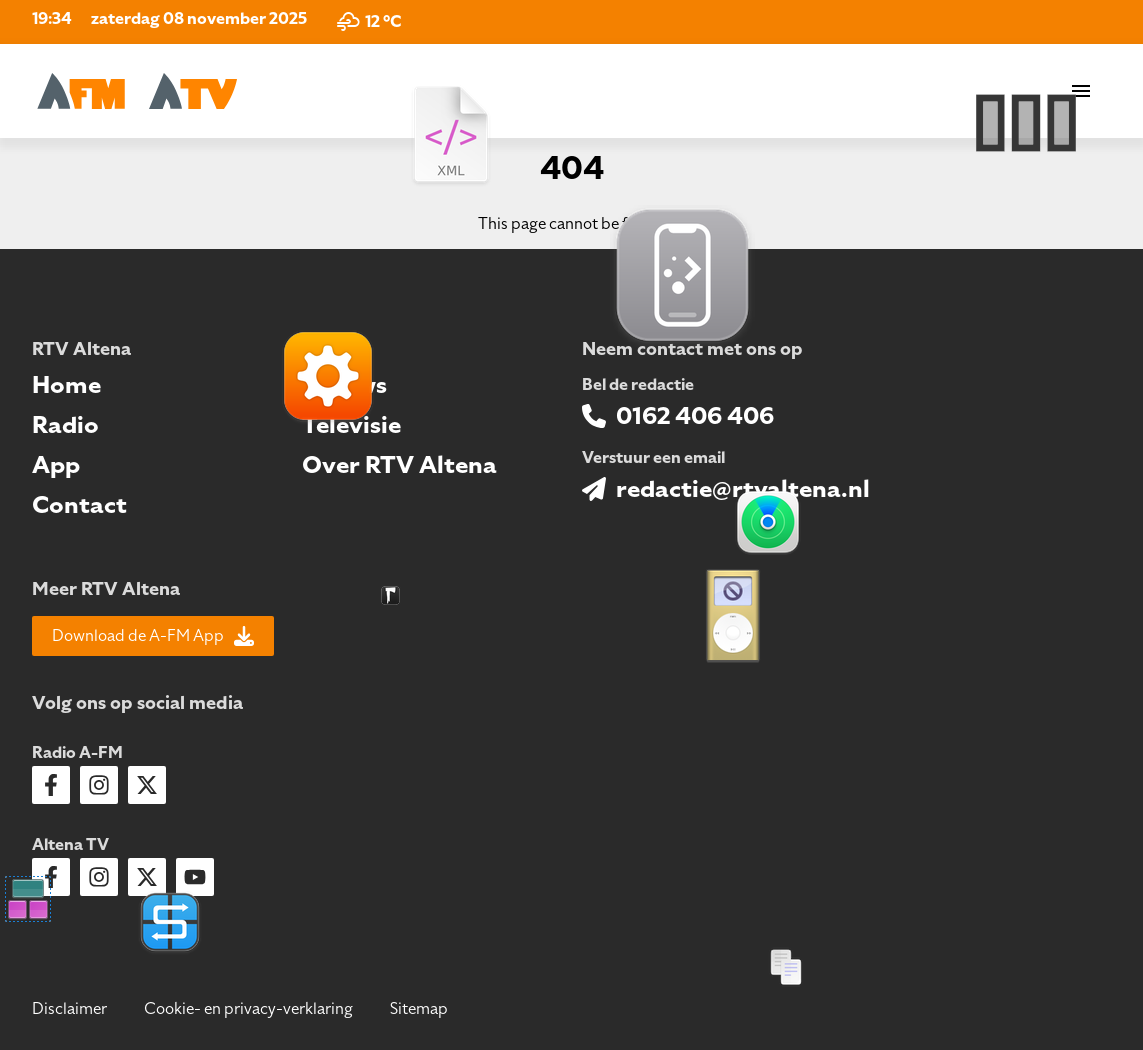  Describe the element at coordinates (768, 522) in the screenshot. I see `open Find My app to locate devices or people` at that location.